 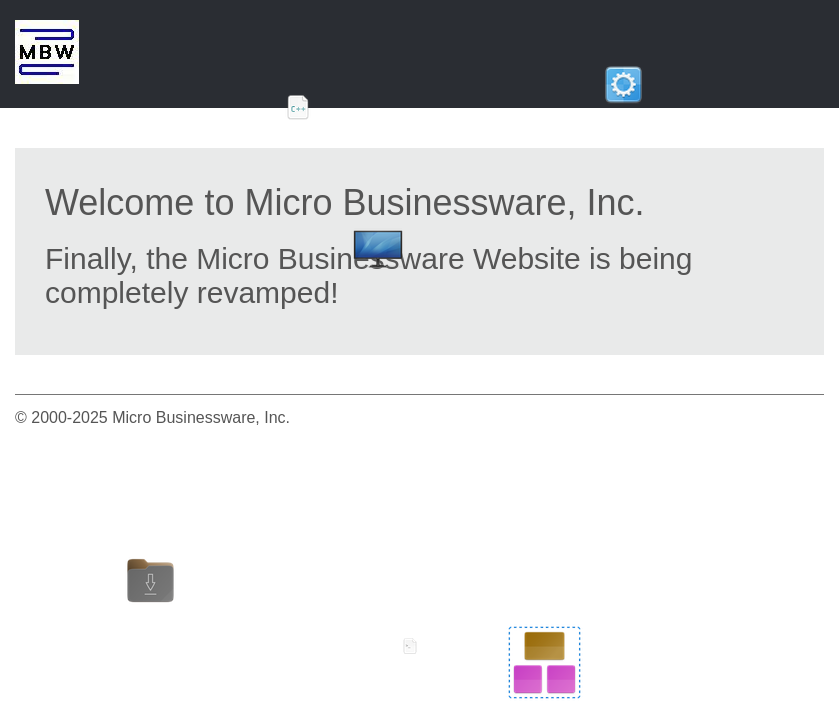 What do you see at coordinates (544, 662) in the screenshot?
I see `select all items in the current view` at bounding box center [544, 662].